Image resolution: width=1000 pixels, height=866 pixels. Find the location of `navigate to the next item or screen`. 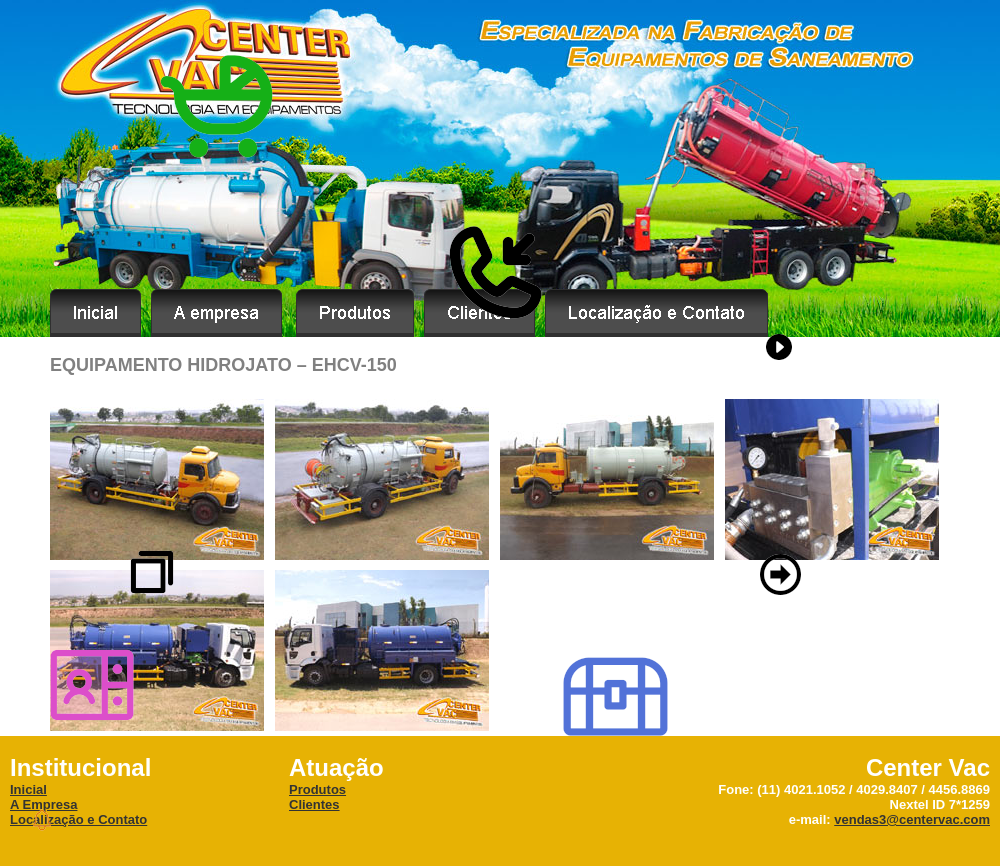

navigate to the next item or screen is located at coordinates (780, 574).